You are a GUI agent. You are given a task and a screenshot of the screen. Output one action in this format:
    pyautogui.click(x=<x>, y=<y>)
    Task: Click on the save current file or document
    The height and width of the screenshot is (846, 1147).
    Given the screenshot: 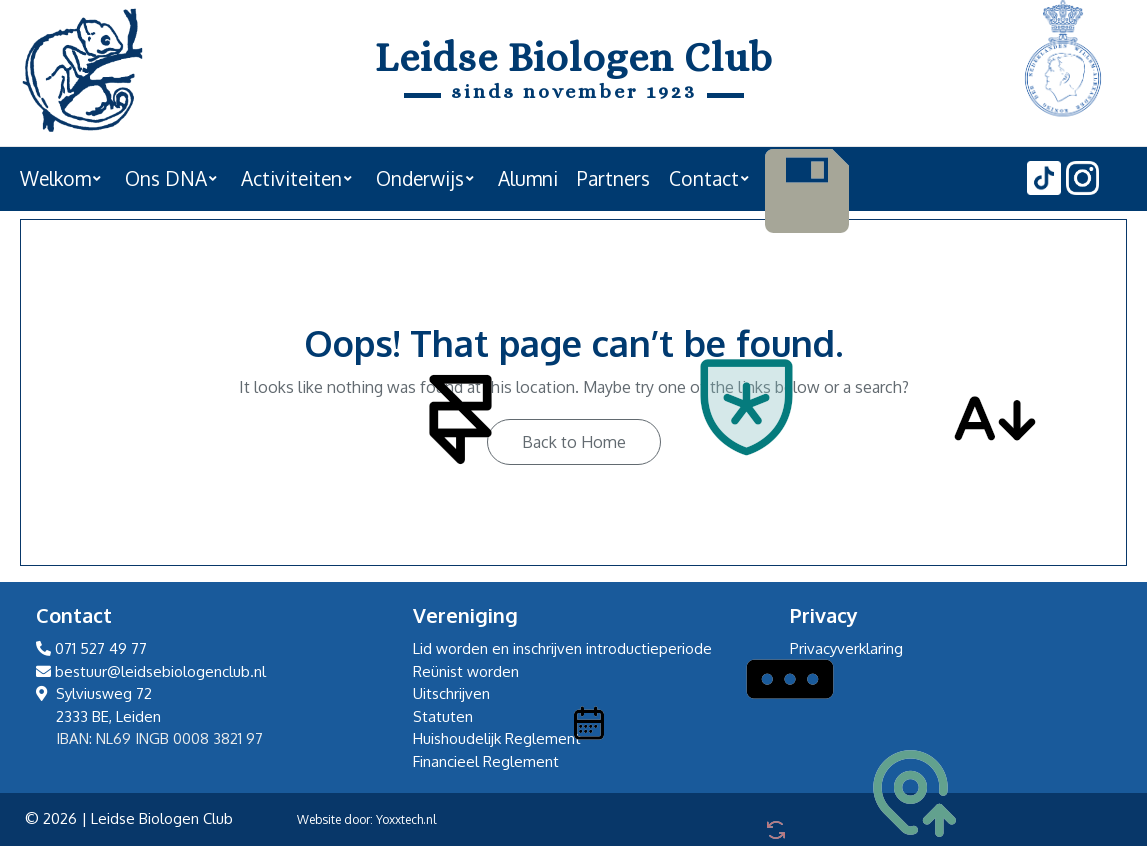 What is the action you would take?
    pyautogui.click(x=807, y=191)
    